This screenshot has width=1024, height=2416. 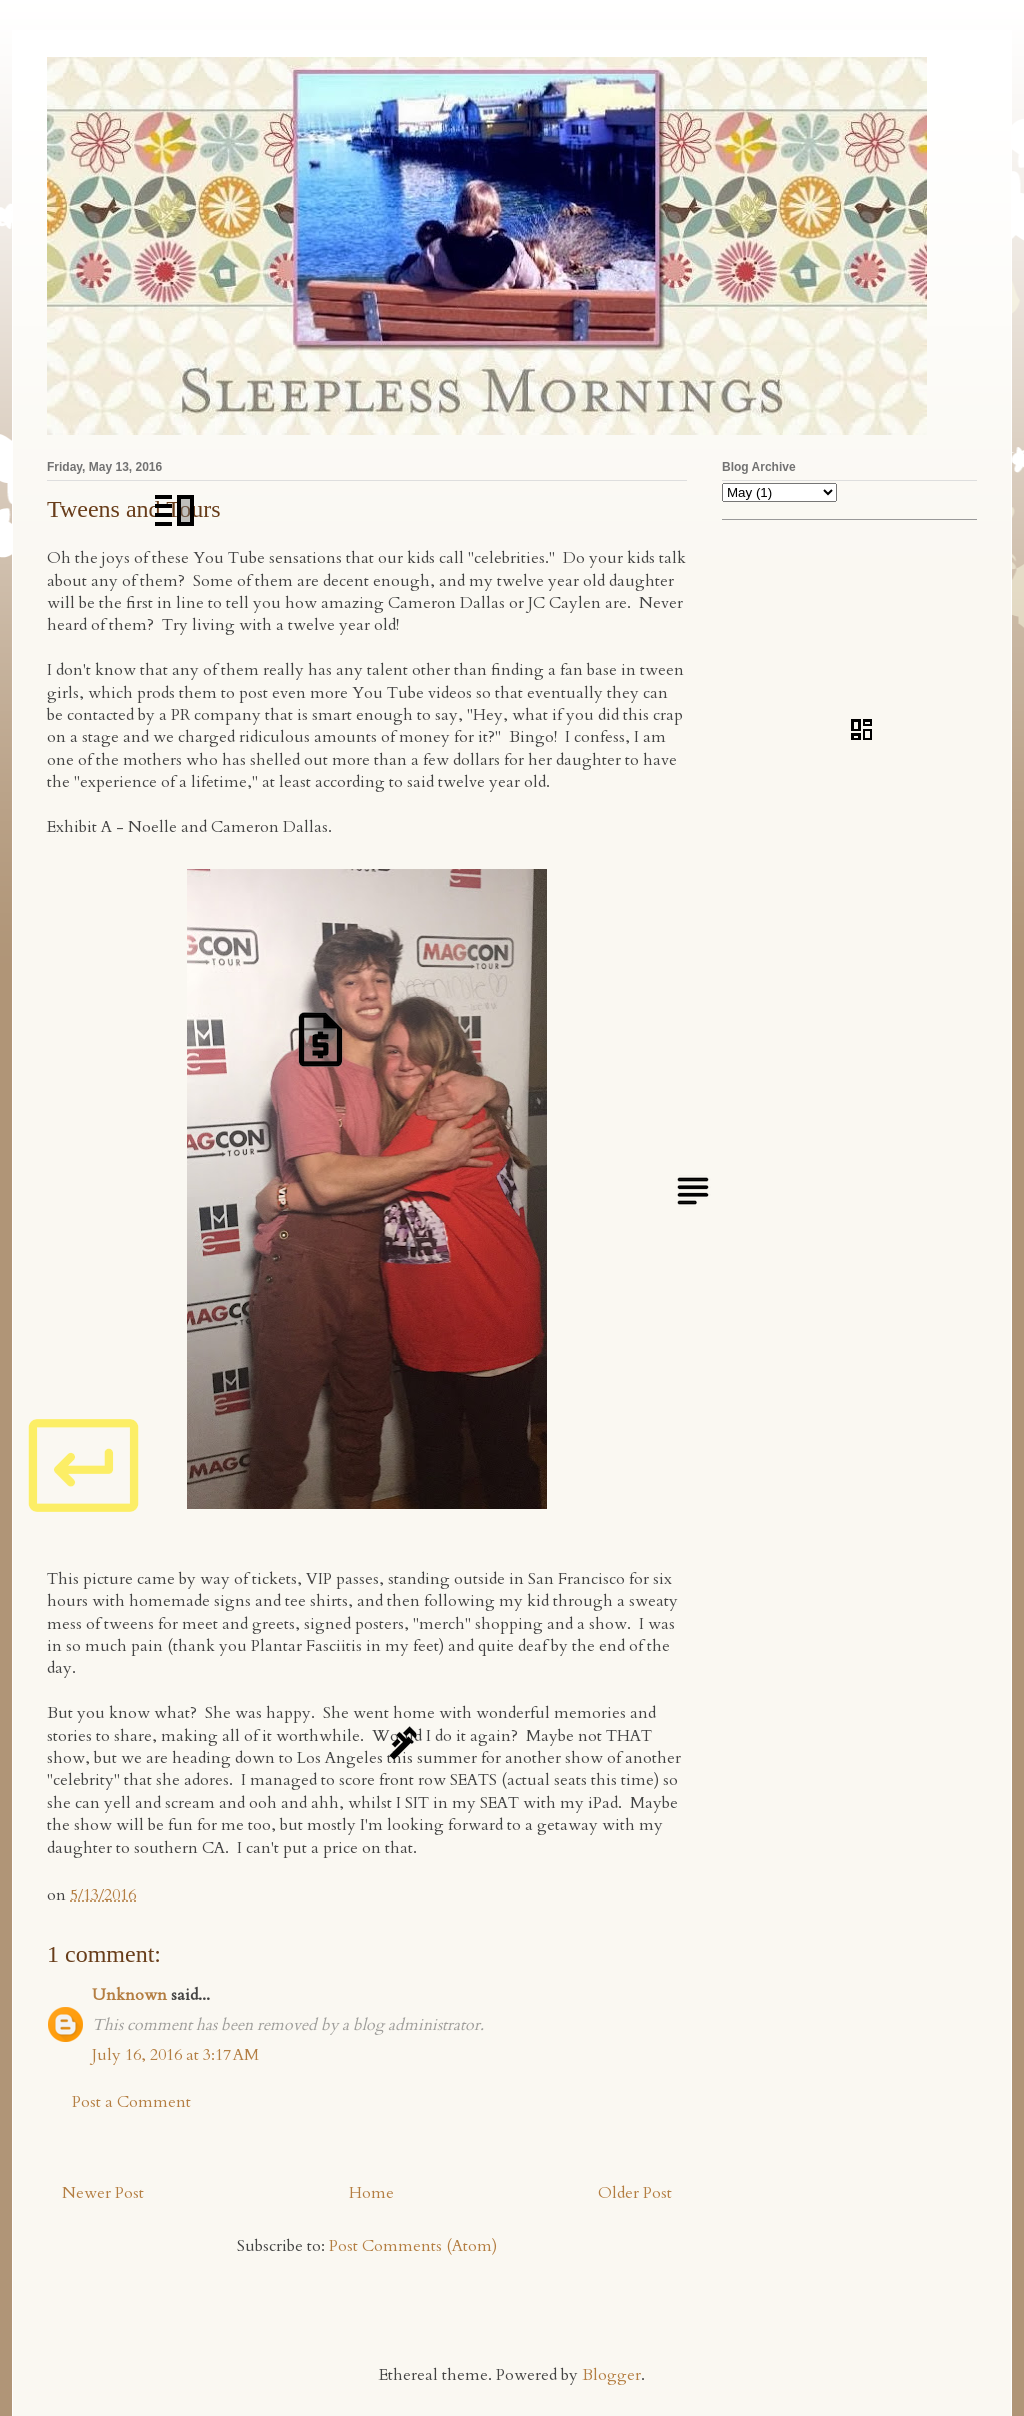 I want to click on split view into vertical panels, so click(x=174, y=510).